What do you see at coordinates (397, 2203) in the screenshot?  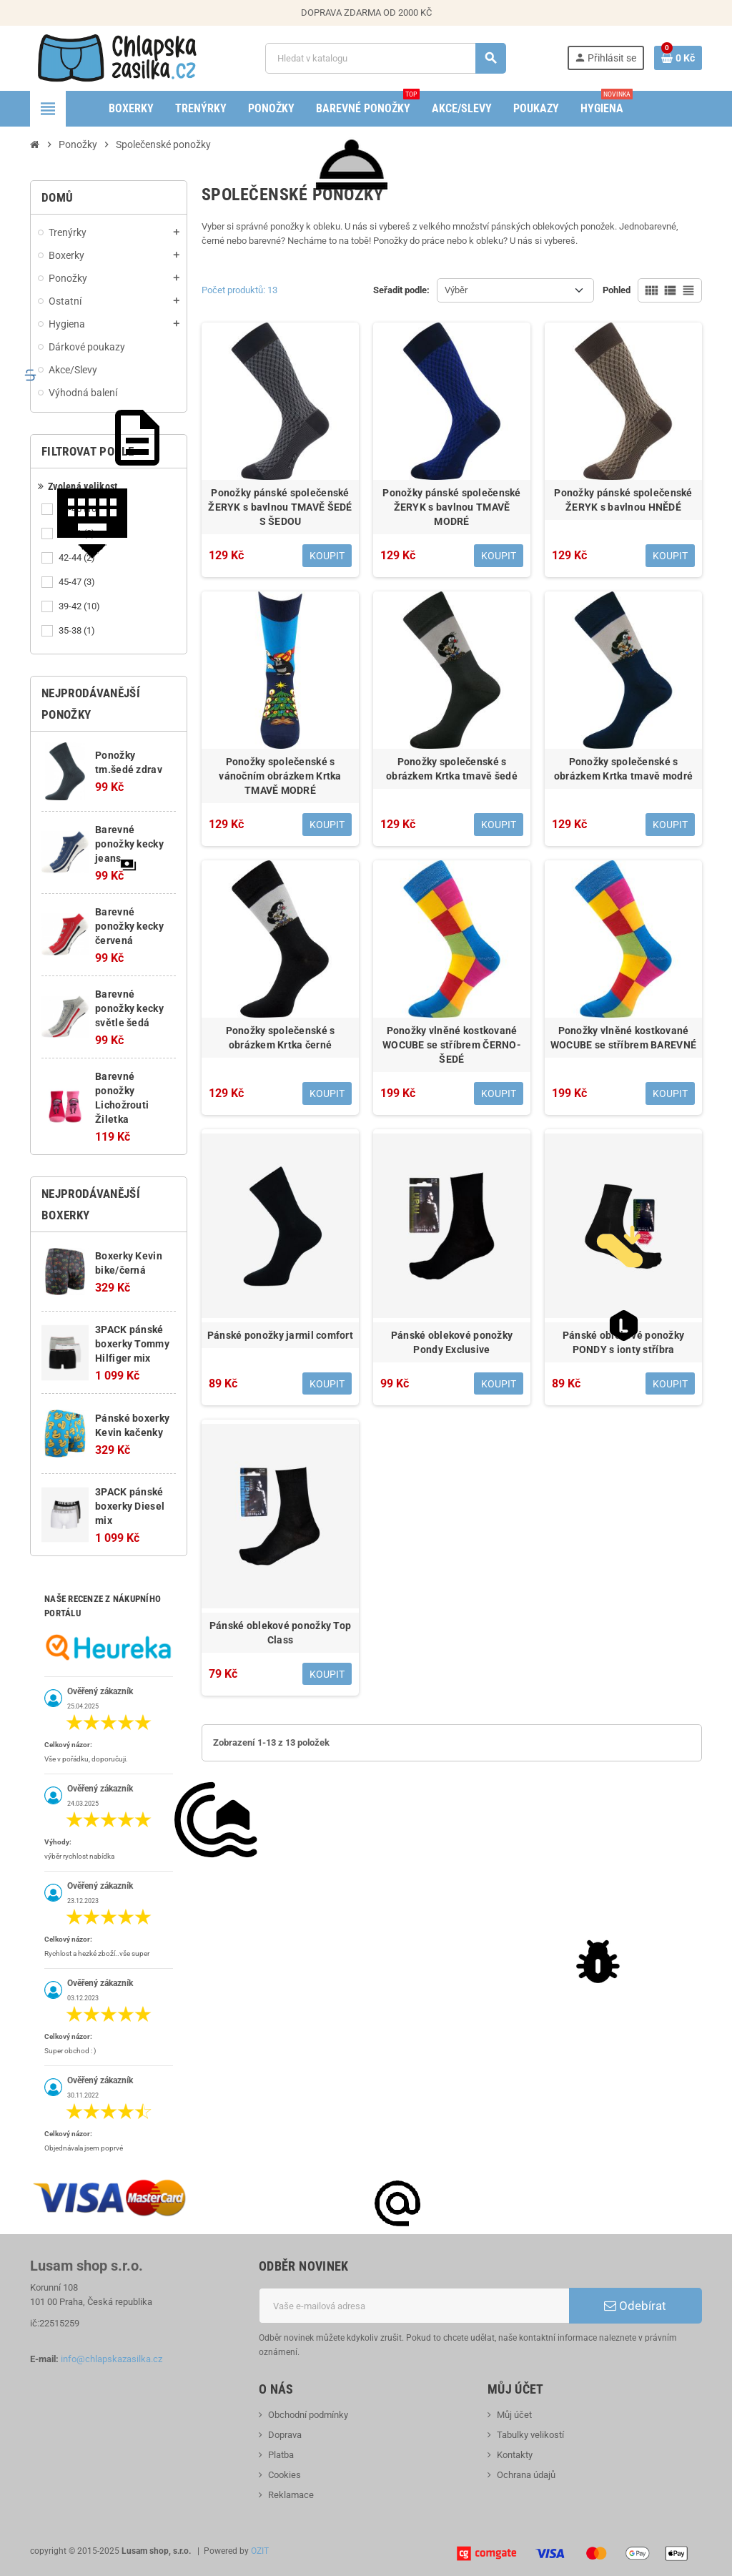 I see `enter or view email address` at bounding box center [397, 2203].